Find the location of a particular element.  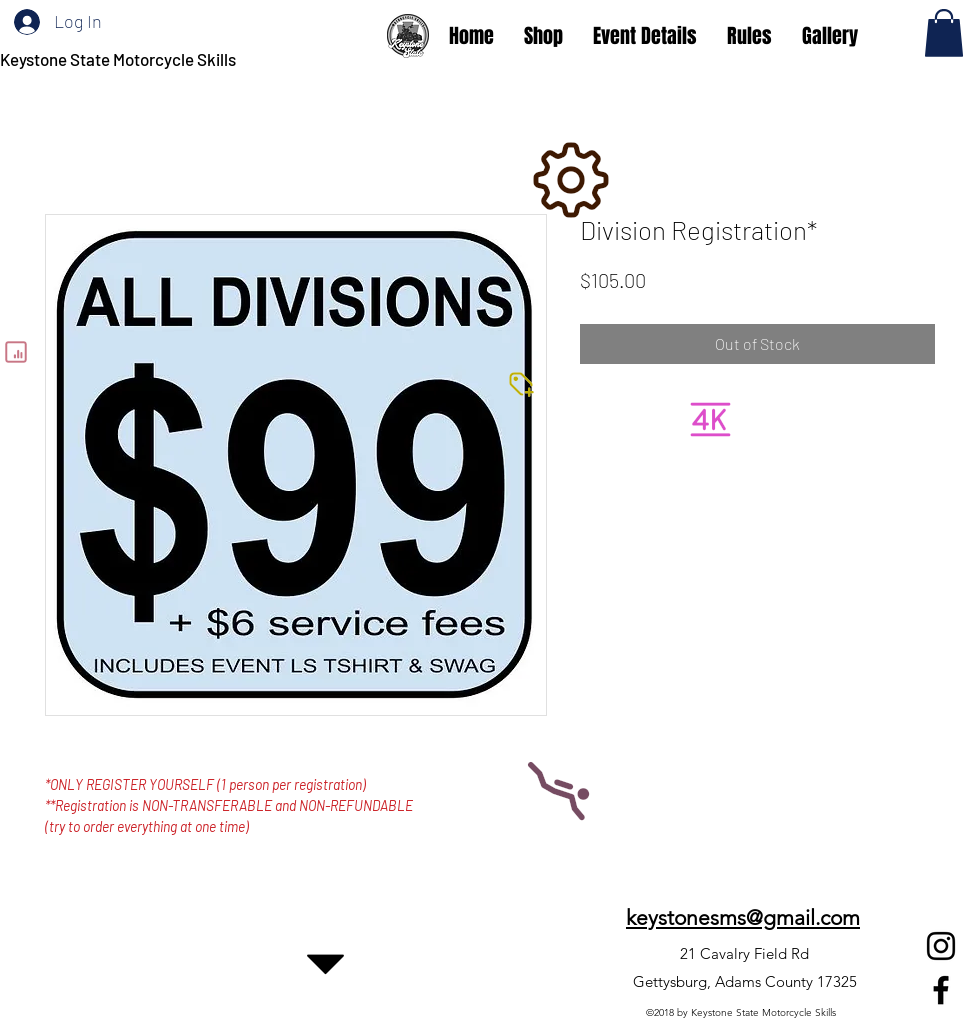

browse scuba diving activities or lessons is located at coordinates (560, 794).